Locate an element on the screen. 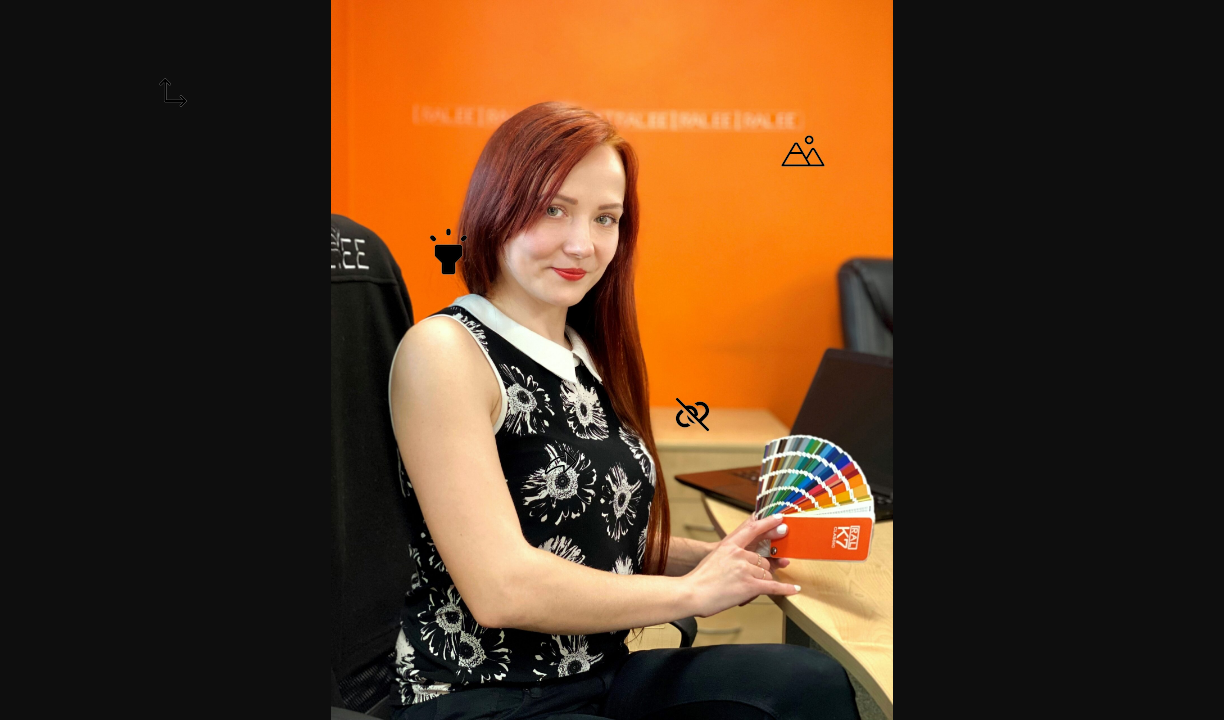 Image resolution: width=1224 pixels, height=720 pixels. disconnect or remove a linked account is located at coordinates (692, 414).